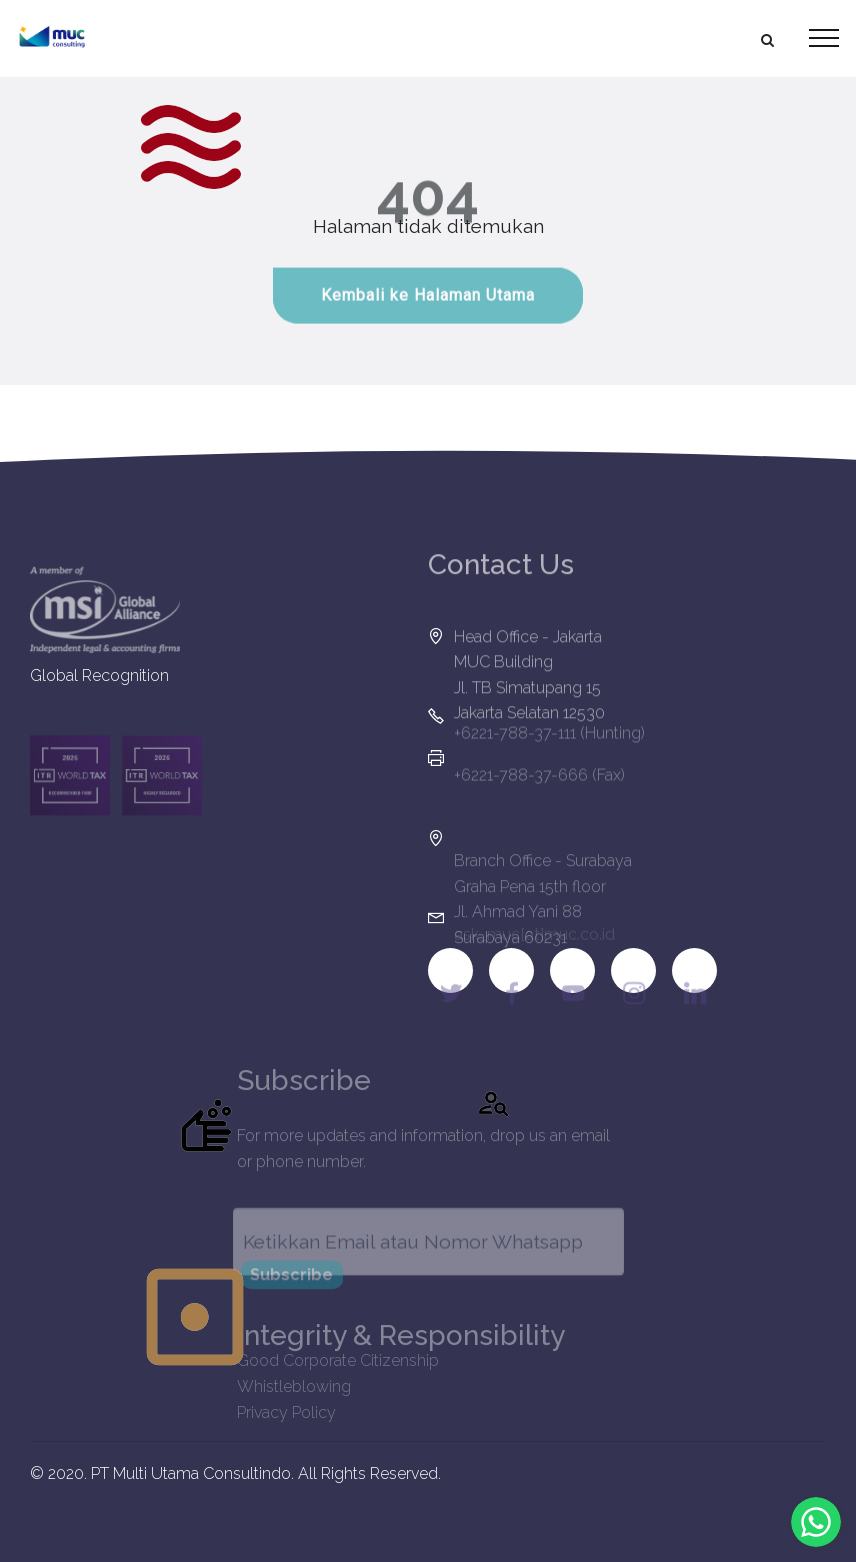  I want to click on wash hands or hygiene reminder, so click(207, 1125).